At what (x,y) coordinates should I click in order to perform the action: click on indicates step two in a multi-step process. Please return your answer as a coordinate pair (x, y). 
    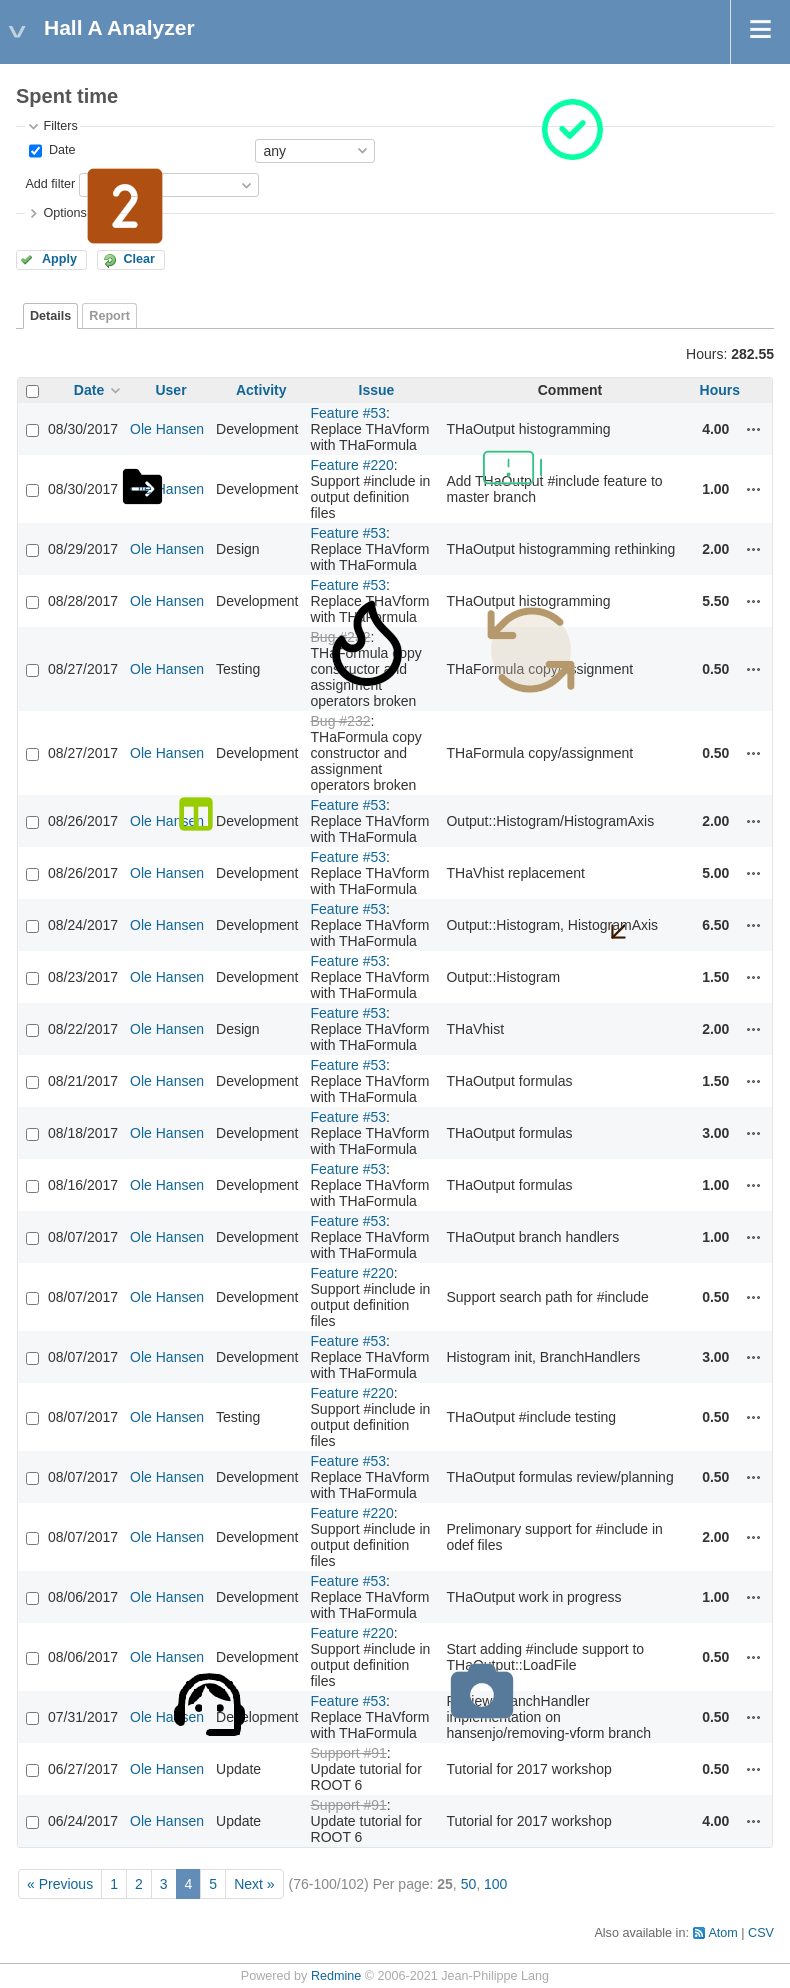
    Looking at the image, I should click on (125, 206).